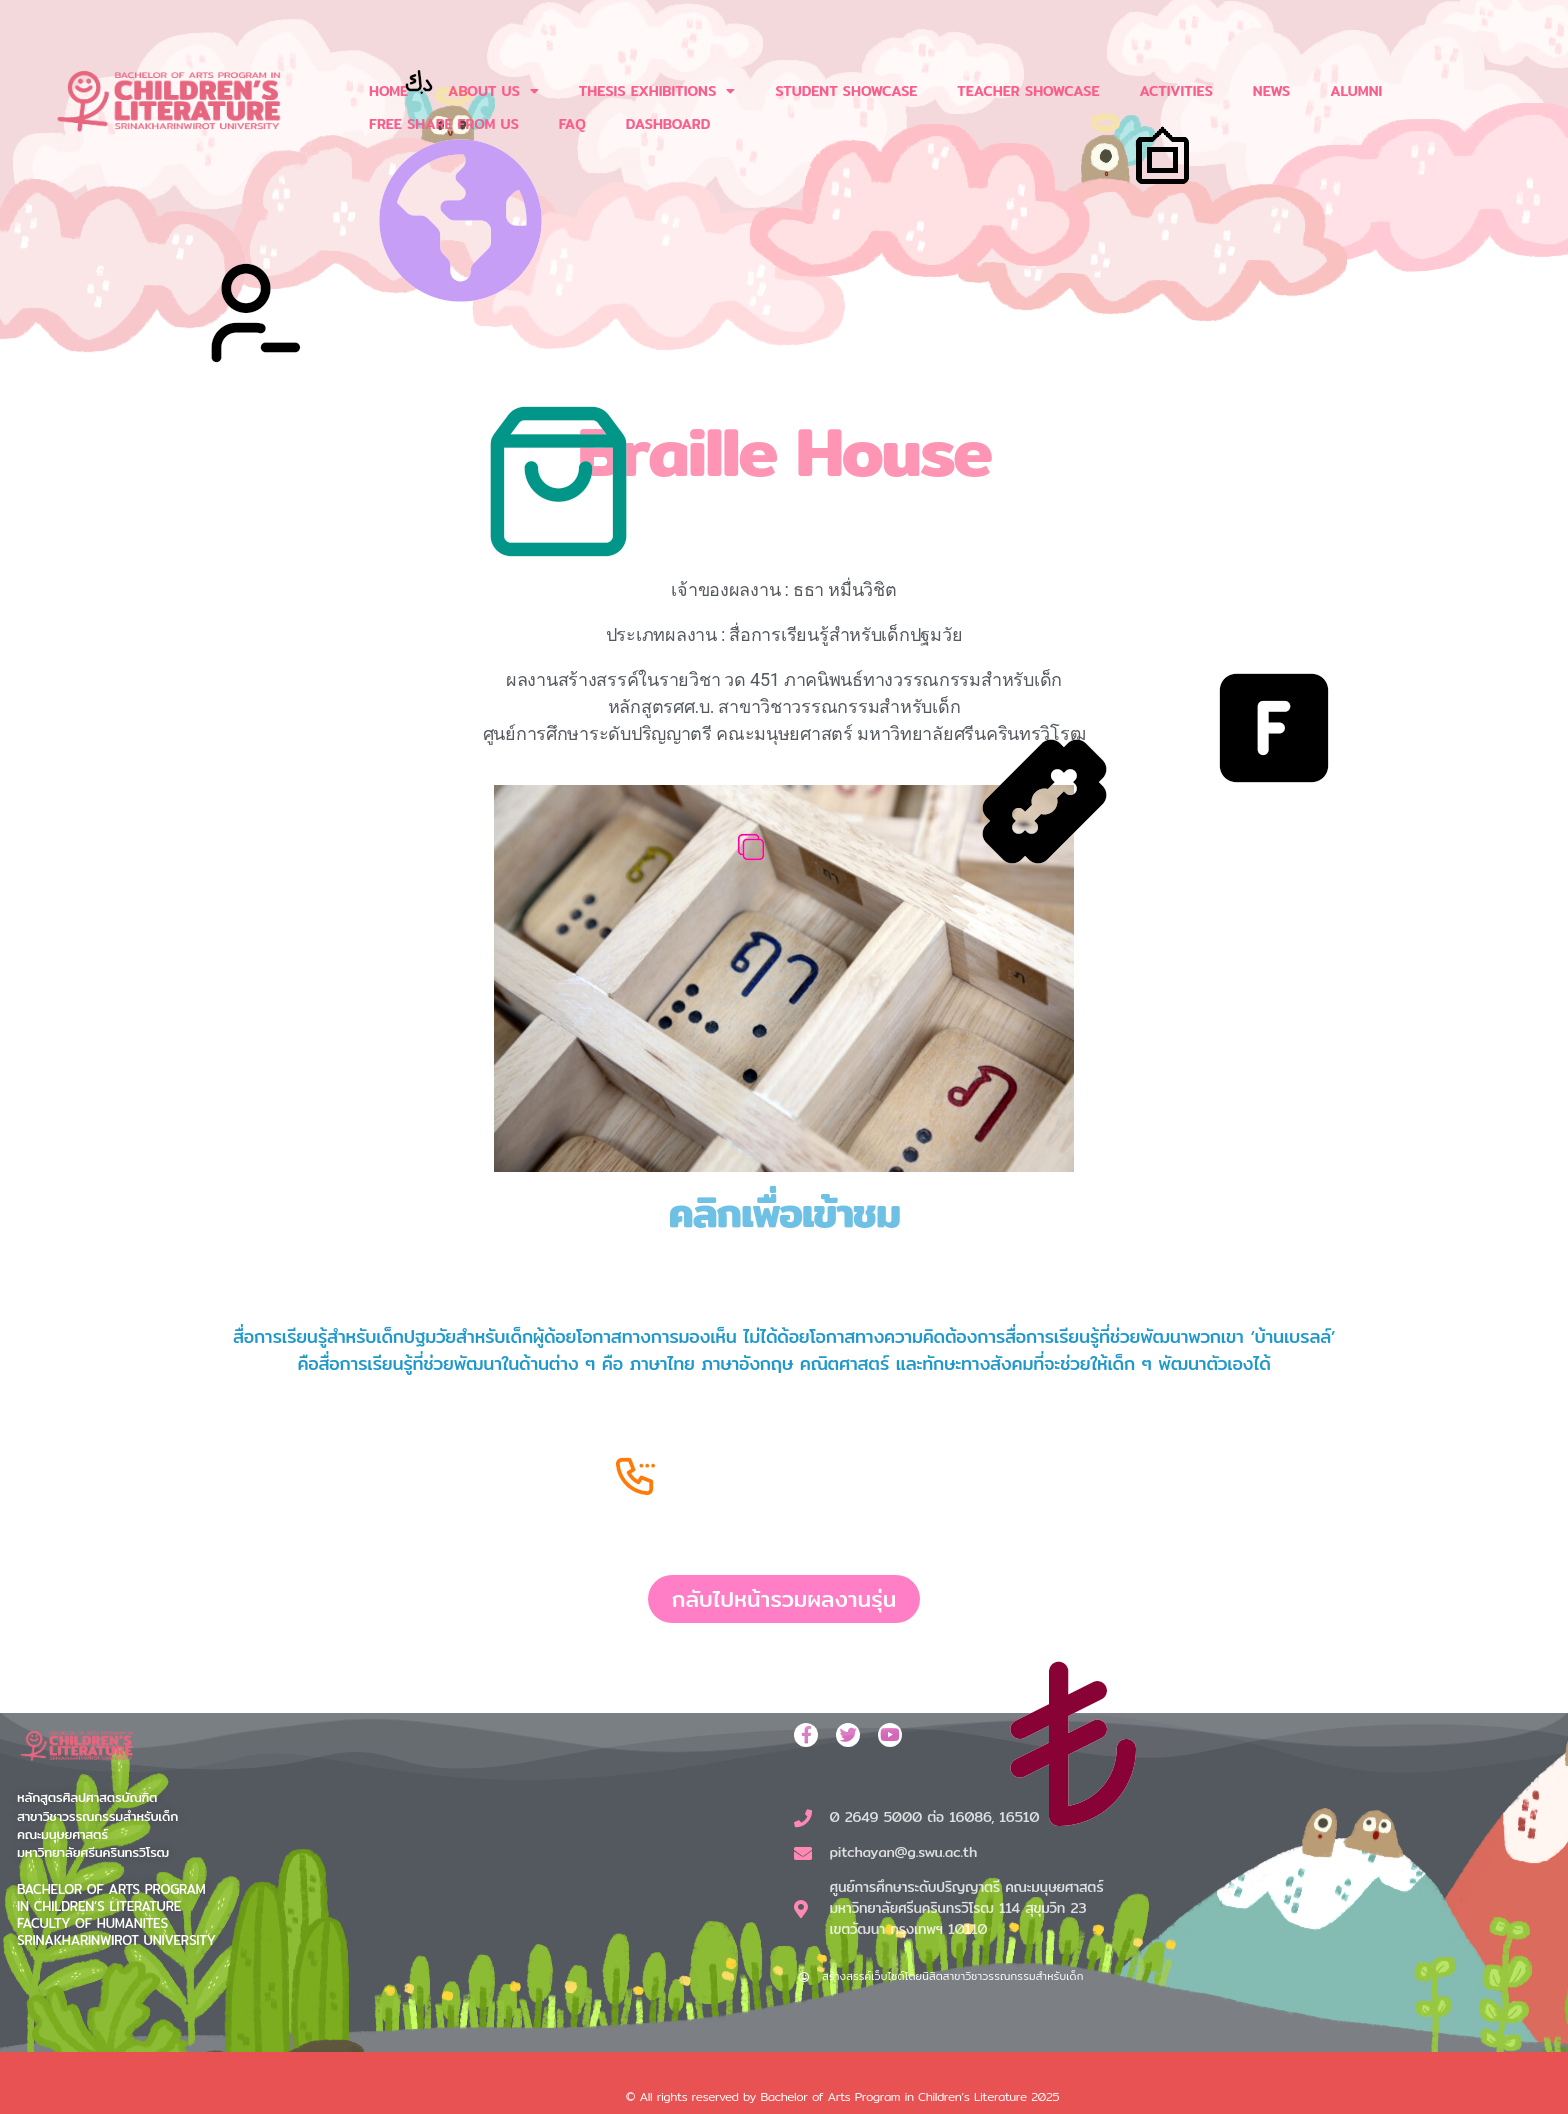  I want to click on facebook app or social media shortcut, so click(1274, 728).